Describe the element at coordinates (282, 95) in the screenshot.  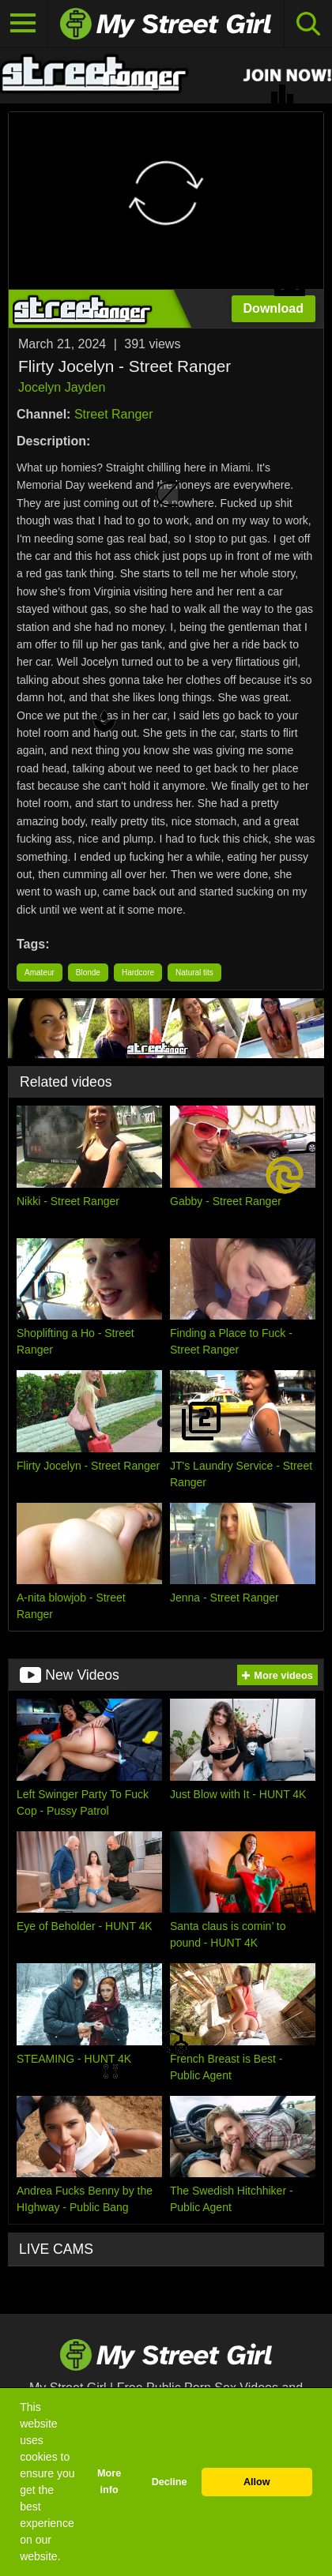
I see `view leaderboard rankings` at that location.